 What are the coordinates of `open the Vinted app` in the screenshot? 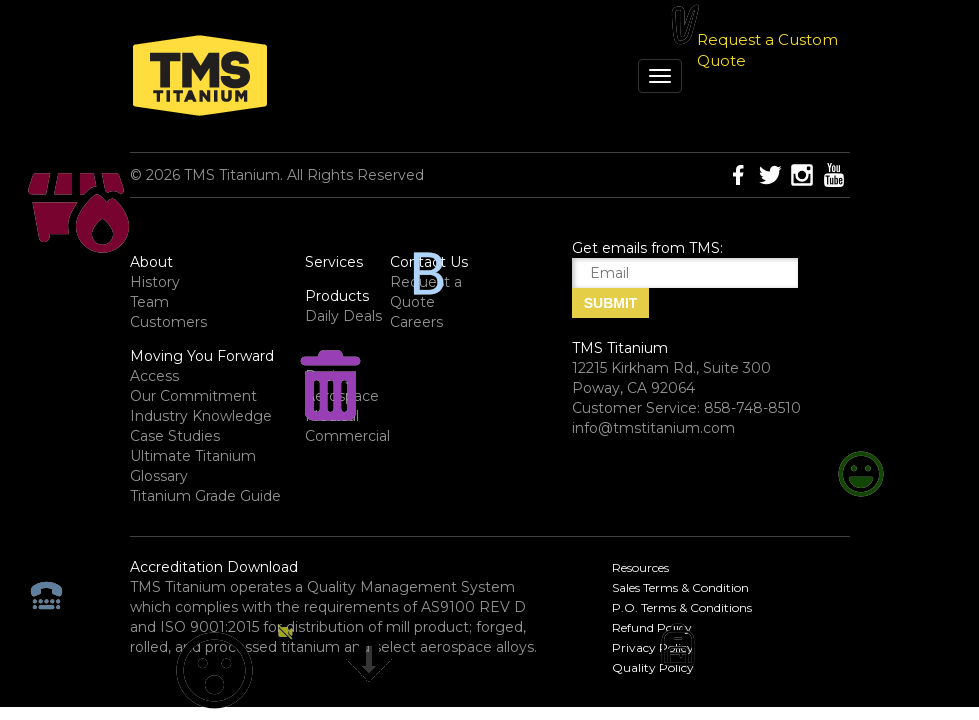 It's located at (684, 24).